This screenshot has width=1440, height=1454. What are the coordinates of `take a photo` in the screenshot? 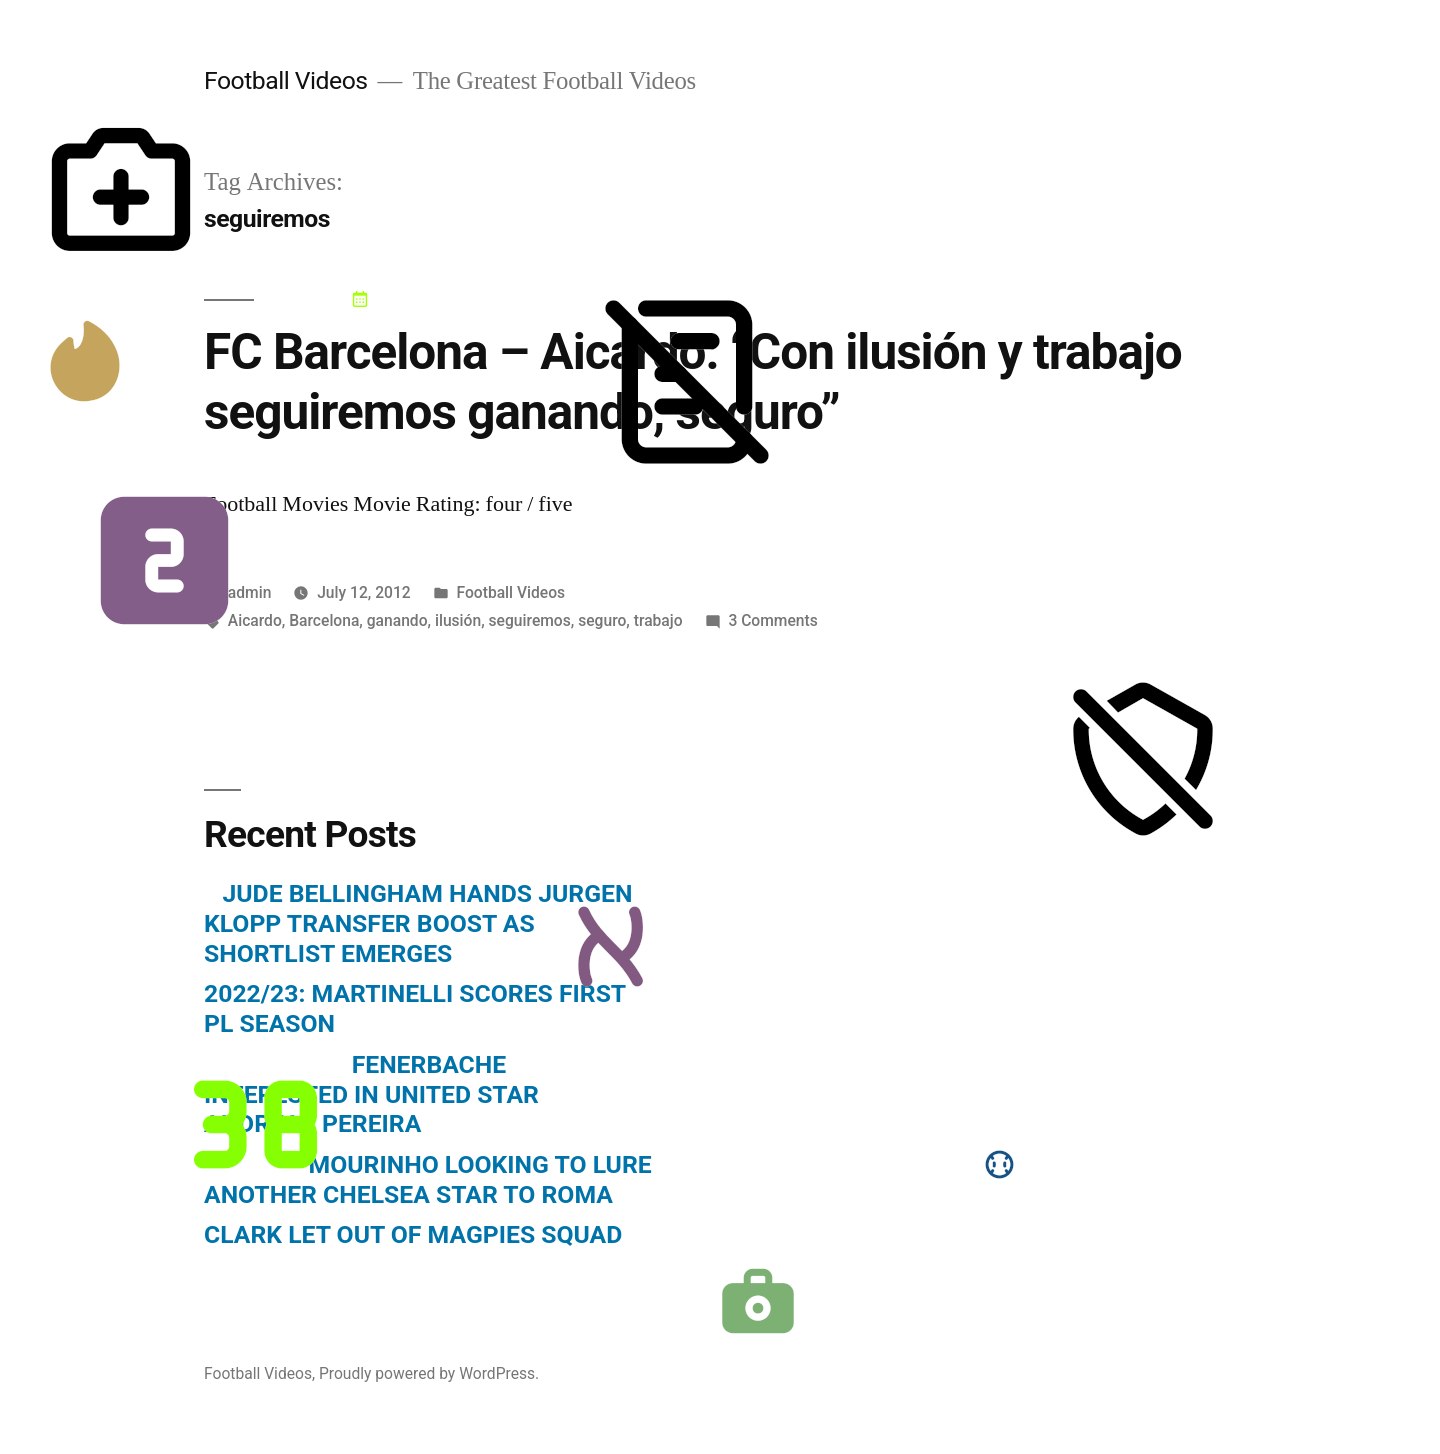 It's located at (758, 1301).